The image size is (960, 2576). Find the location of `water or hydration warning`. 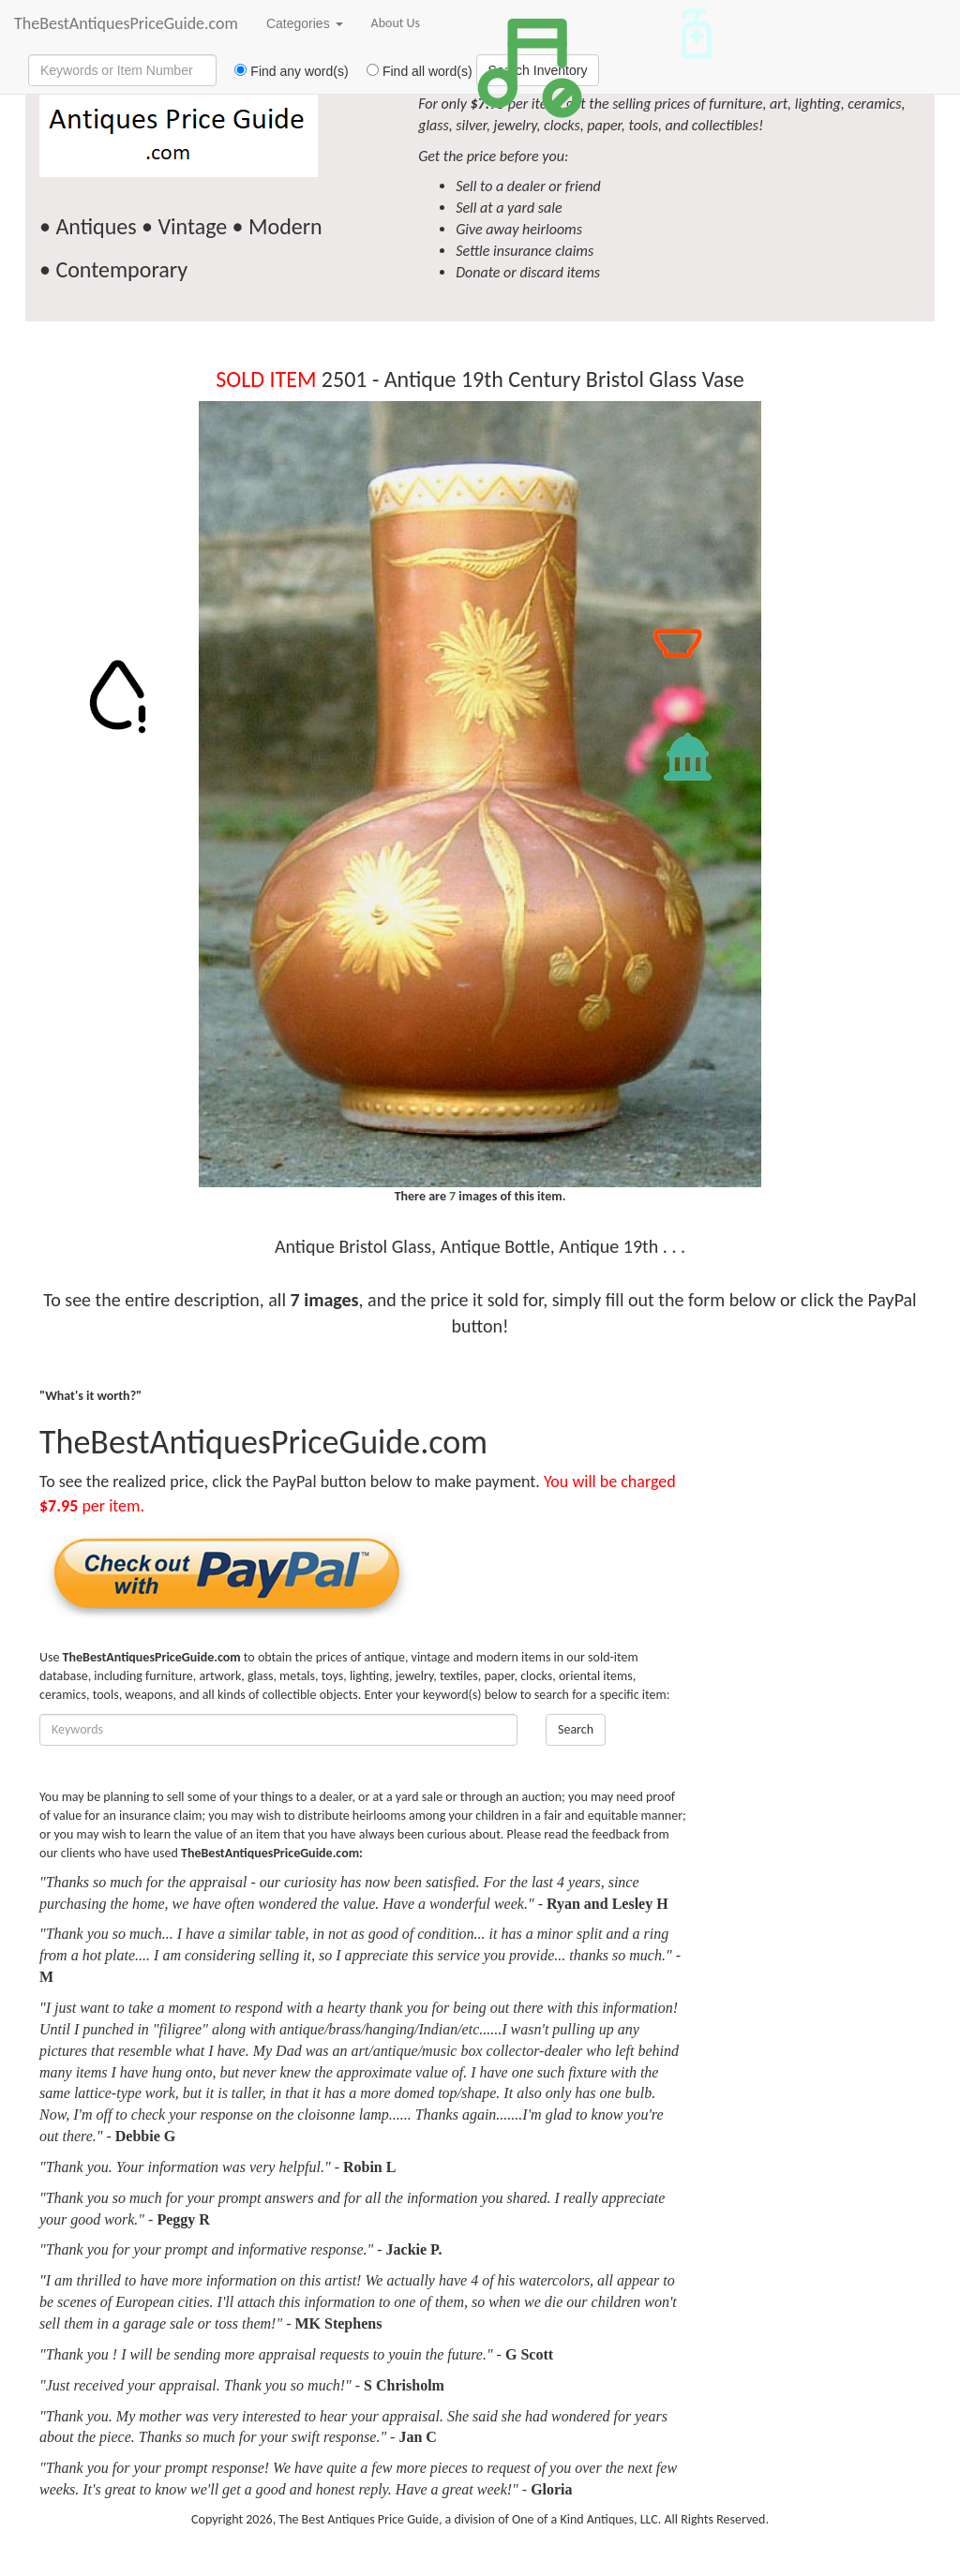

water or hydration warning is located at coordinates (117, 694).